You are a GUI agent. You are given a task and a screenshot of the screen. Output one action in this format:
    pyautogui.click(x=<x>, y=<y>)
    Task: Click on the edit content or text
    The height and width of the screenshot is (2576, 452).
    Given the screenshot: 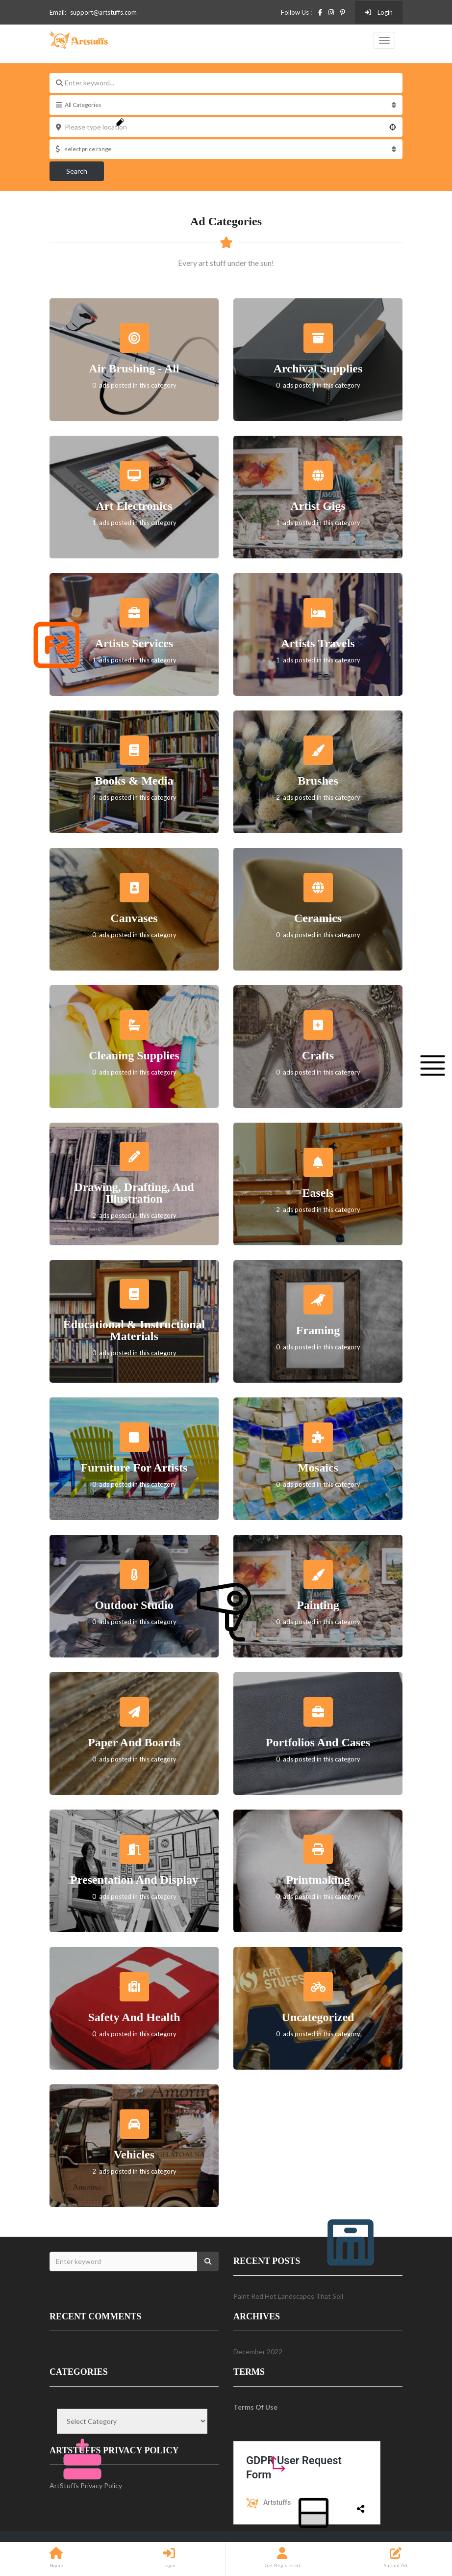 What is the action you would take?
    pyautogui.click(x=120, y=122)
    